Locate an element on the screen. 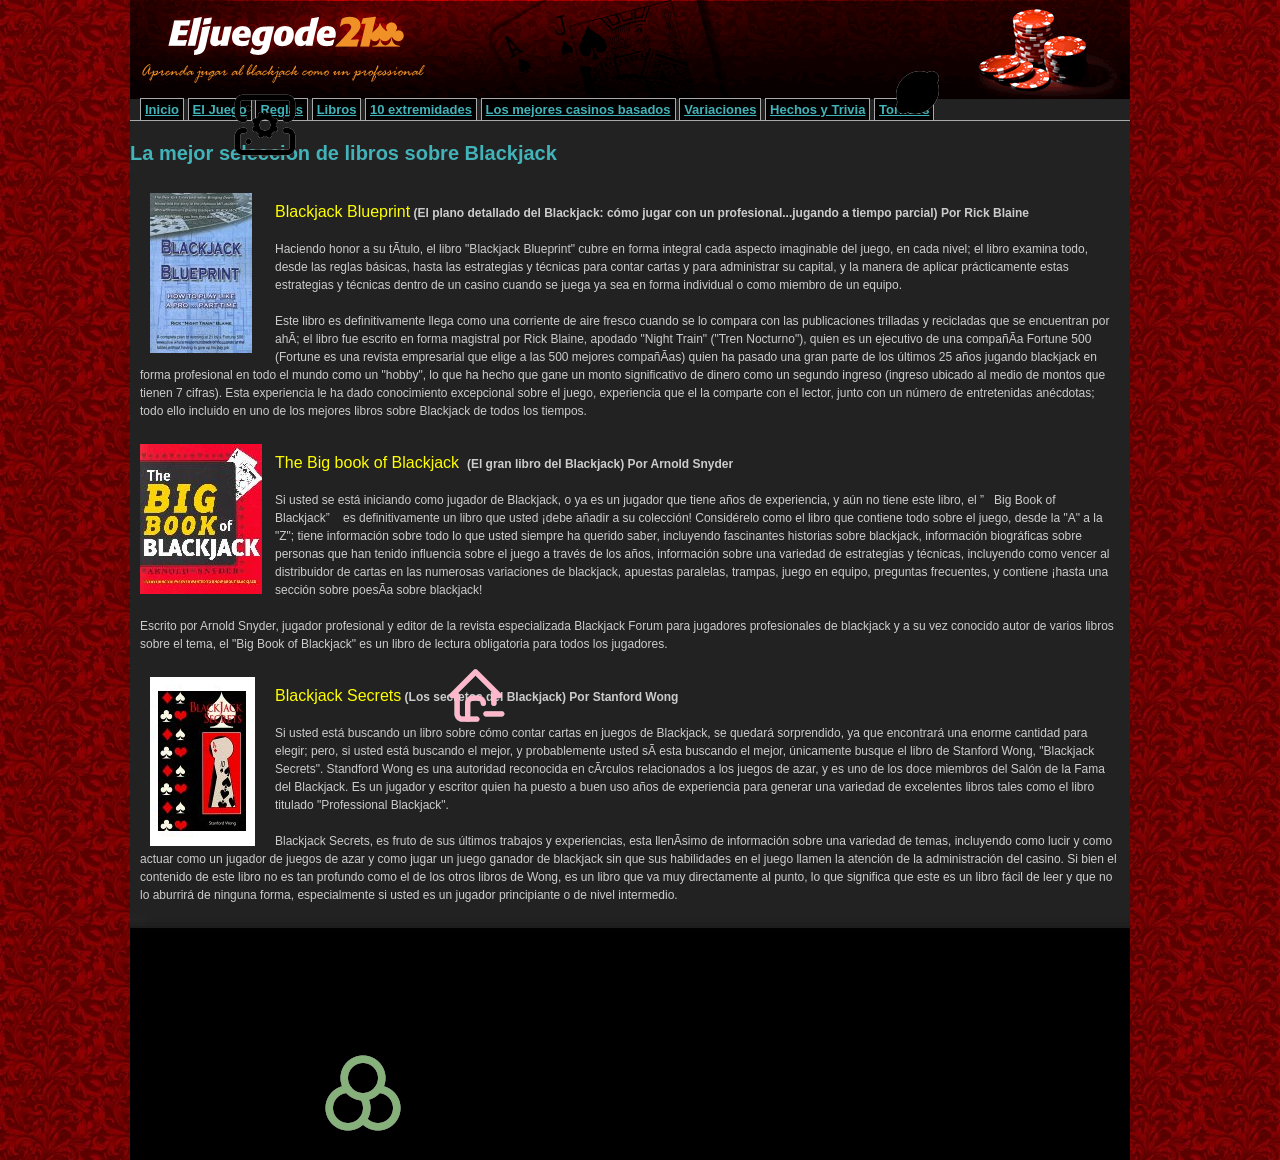  remove a property from your saved homes is located at coordinates (475, 695).